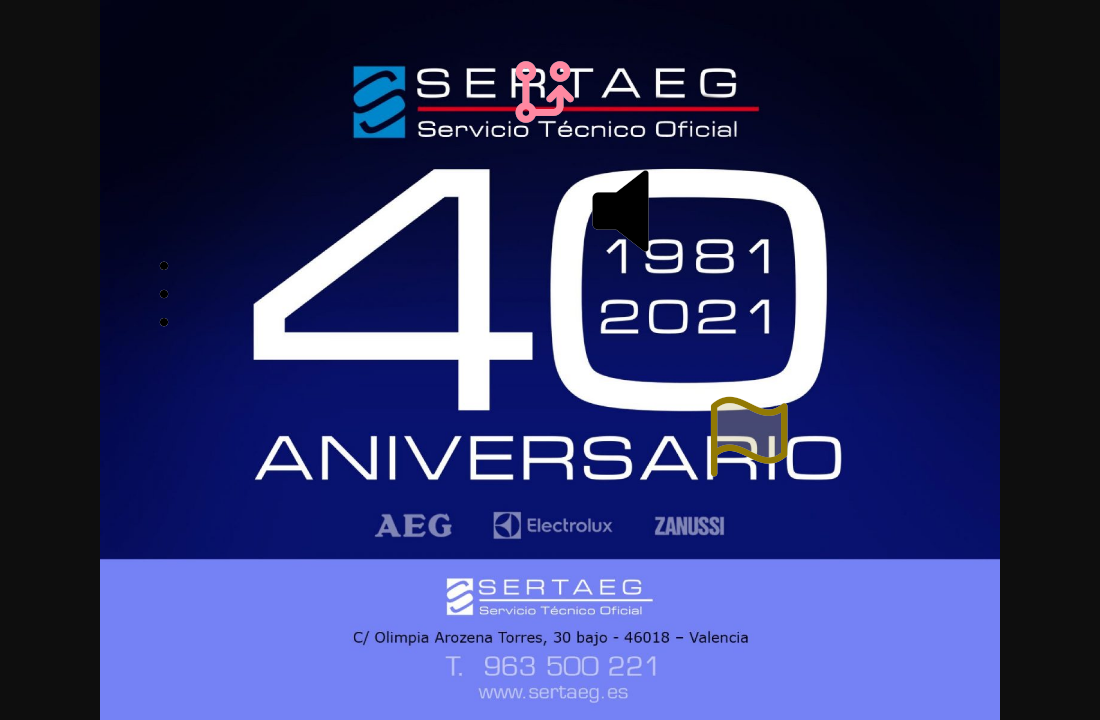 This screenshot has height=720, width=1100. Describe the element at coordinates (543, 92) in the screenshot. I see `create a new branch in version control` at that location.